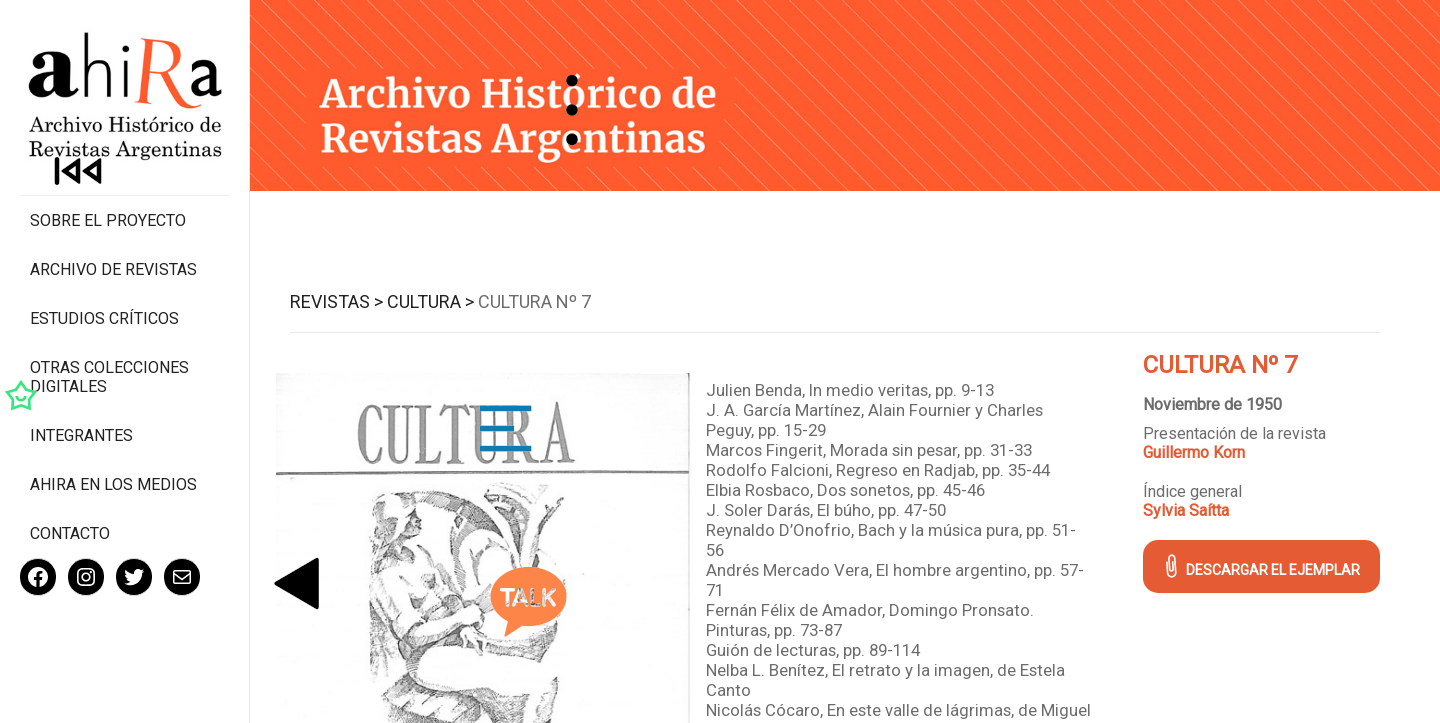 The width and height of the screenshot is (1440, 723). I want to click on open KakaoTalk messaging app, so click(528, 599).